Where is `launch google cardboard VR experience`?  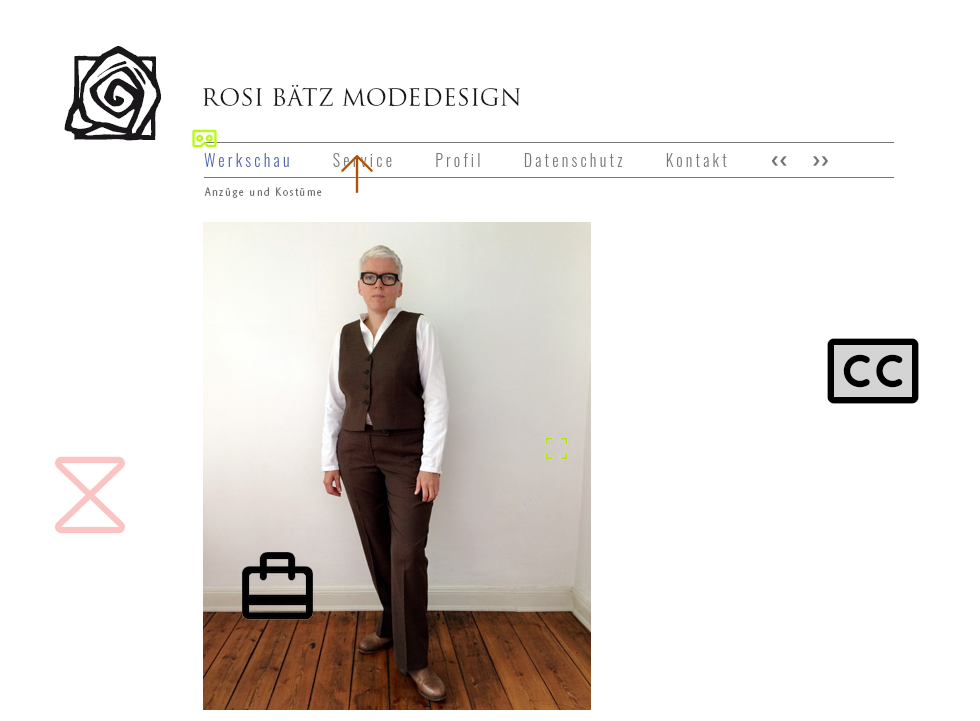 launch google cardboard VR experience is located at coordinates (204, 138).